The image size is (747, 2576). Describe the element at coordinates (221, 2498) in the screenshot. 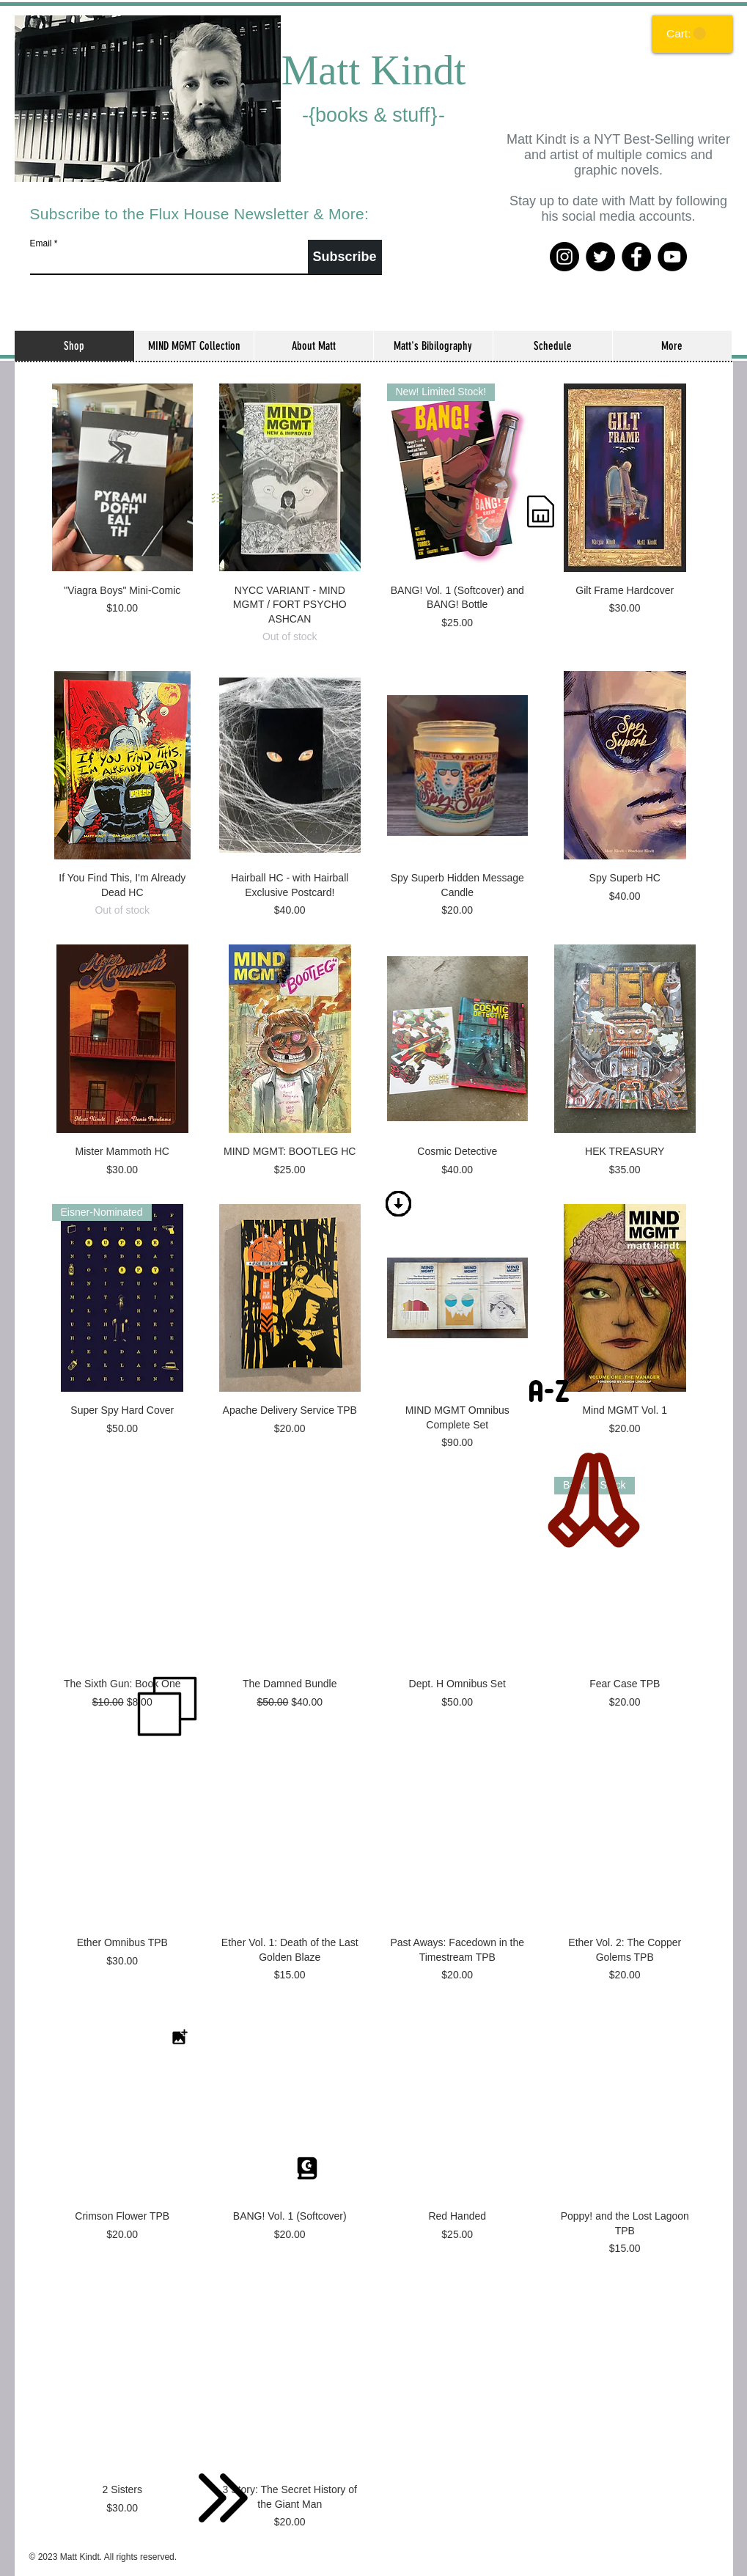

I see `skip forward or advance to next item` at that location.